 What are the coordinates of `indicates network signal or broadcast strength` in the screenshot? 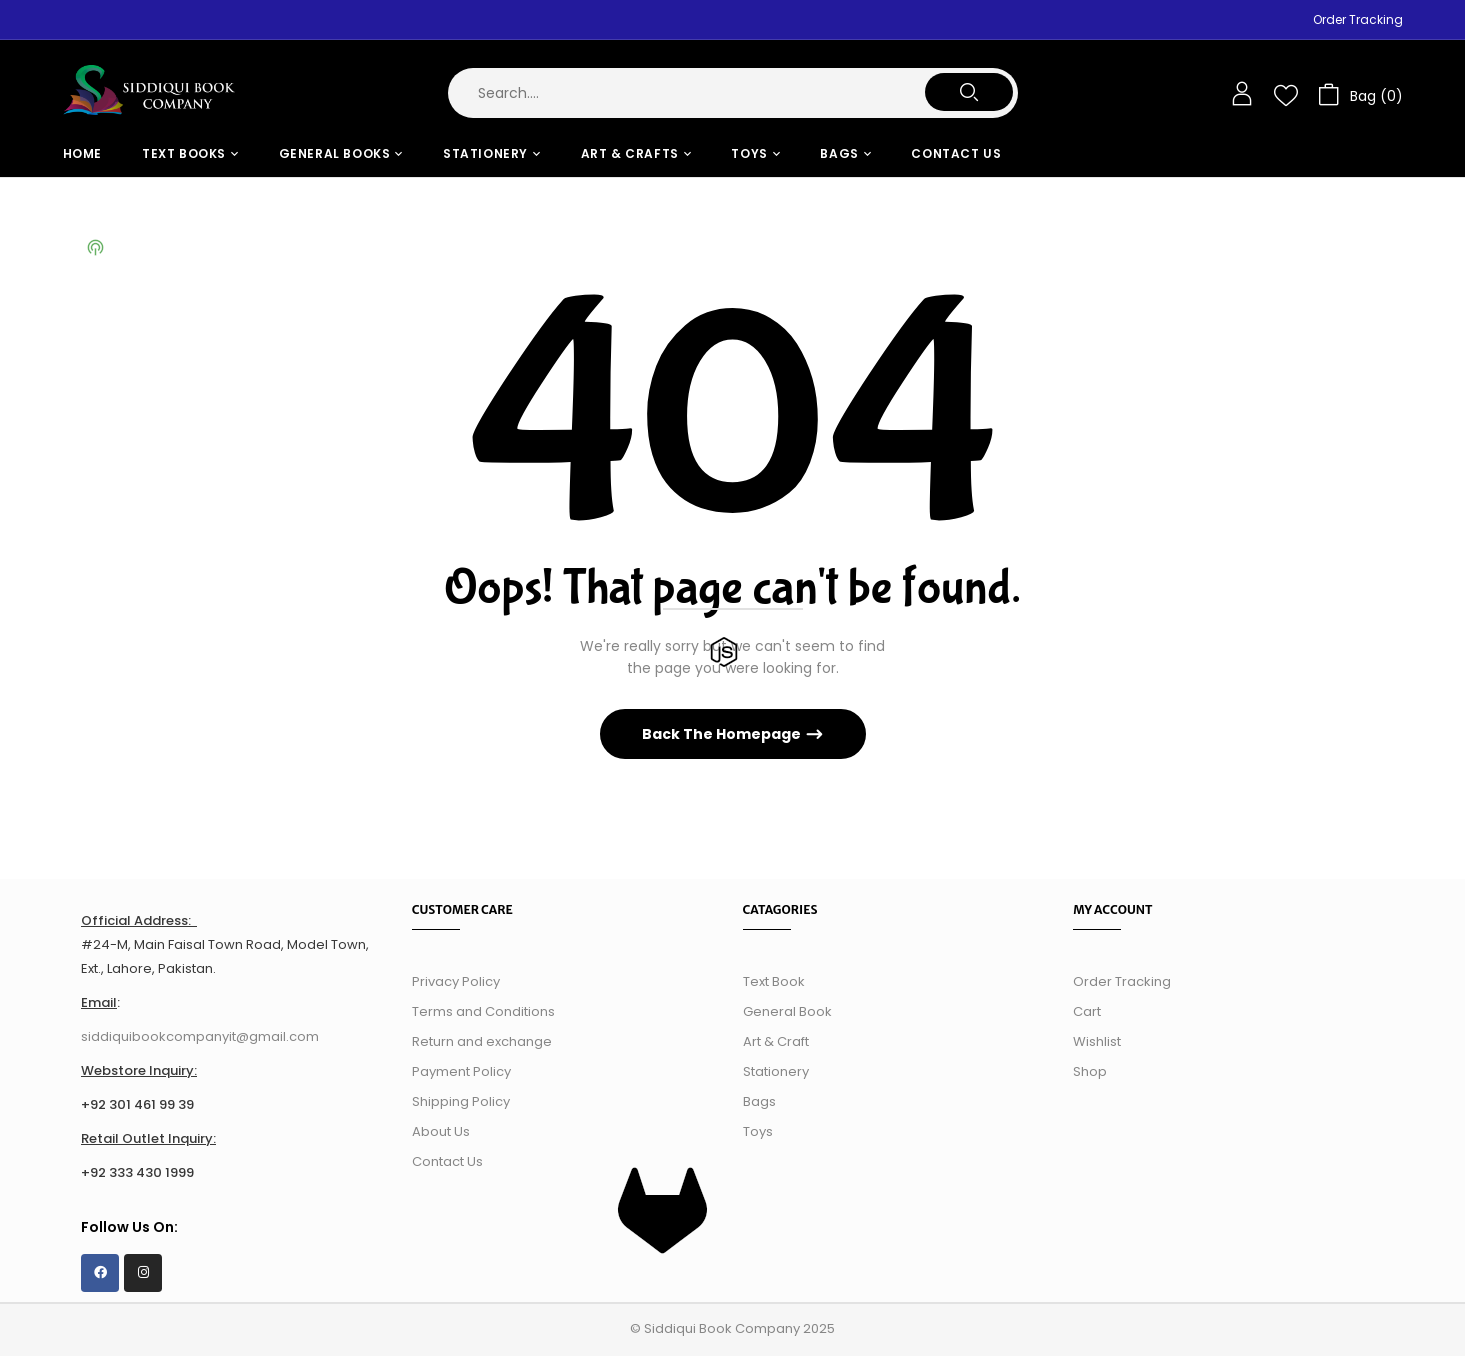 It's located at (95, 247).